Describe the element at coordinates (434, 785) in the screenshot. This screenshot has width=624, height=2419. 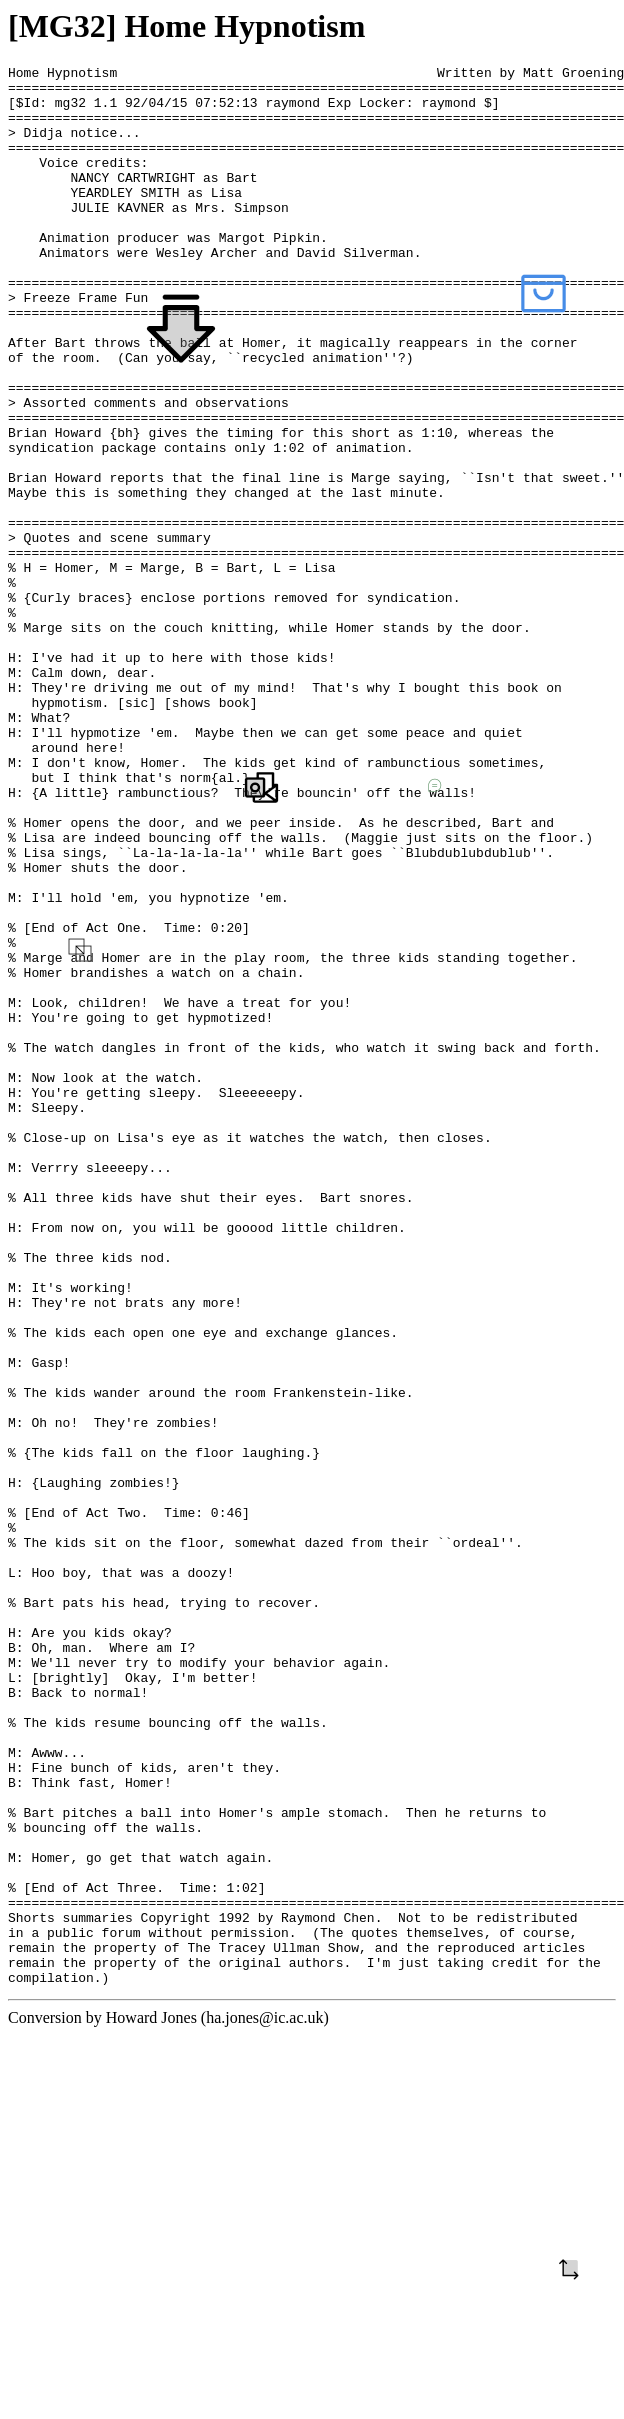
I see `open chat or messaging` at that location.